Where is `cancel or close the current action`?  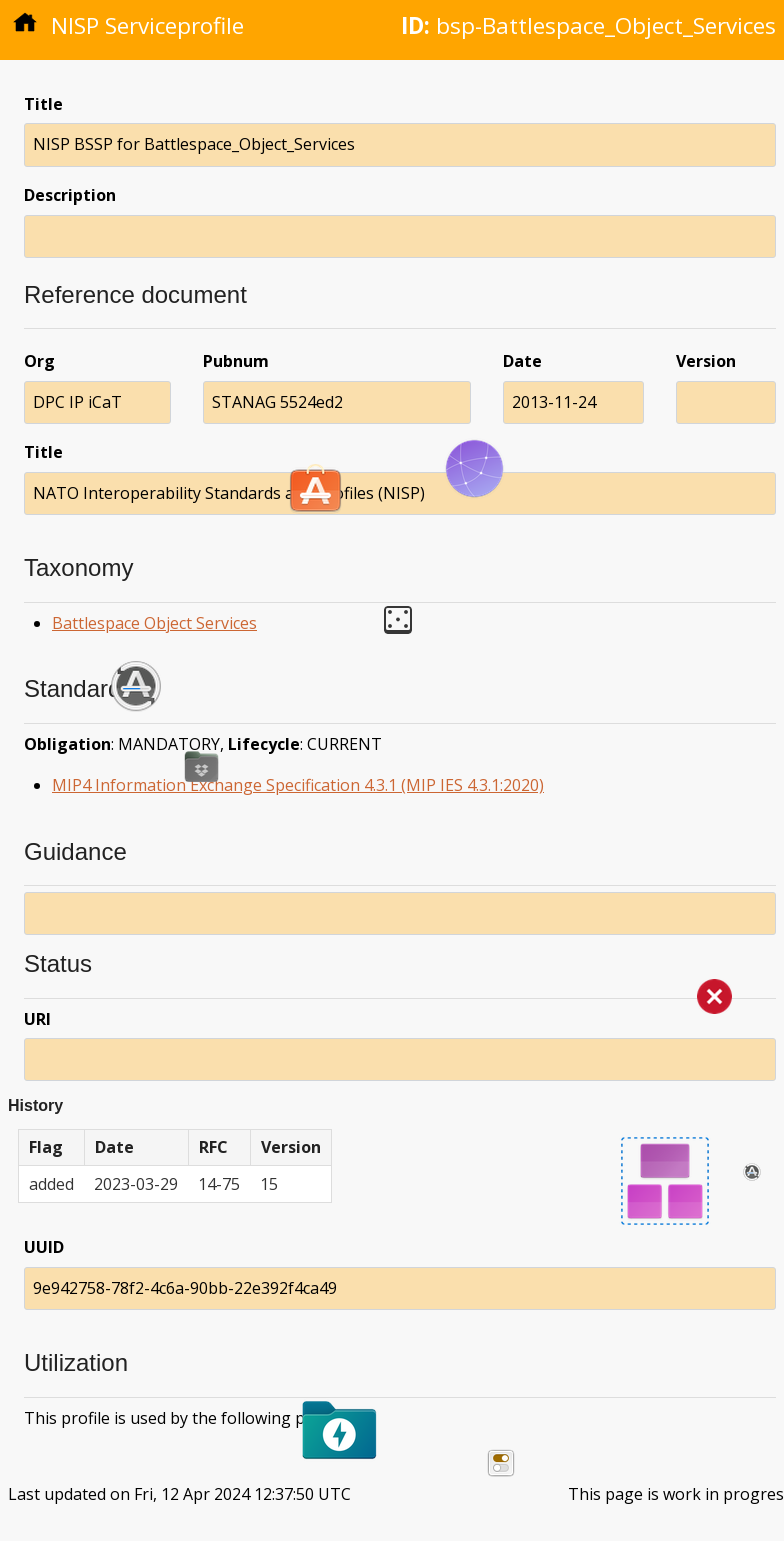 cancel or close the current action is located at coordinates (714, 996).